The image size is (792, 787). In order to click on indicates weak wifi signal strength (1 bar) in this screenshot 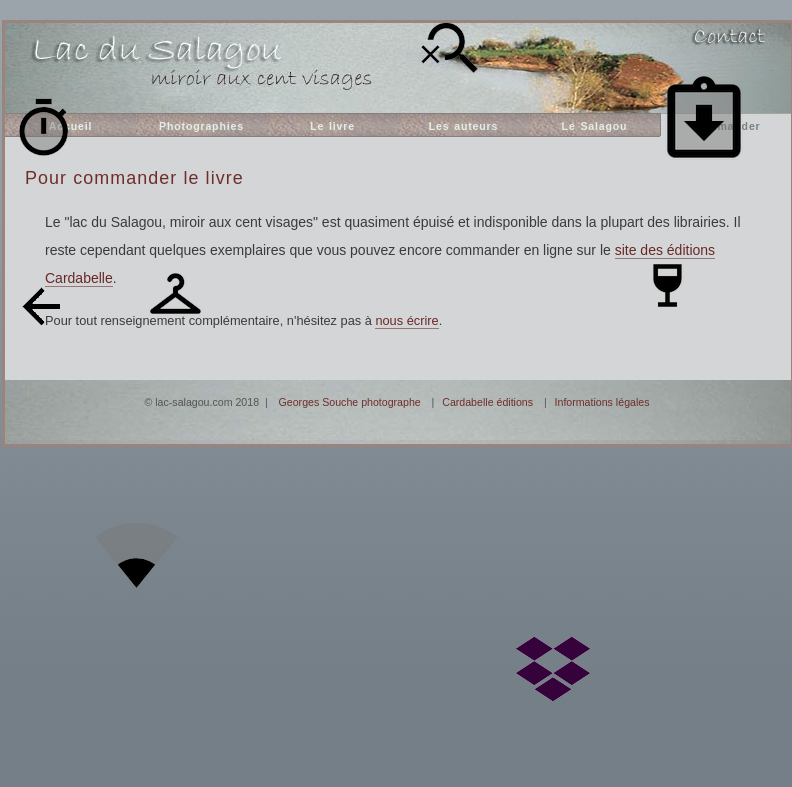, I will do `click(136, 554)`.